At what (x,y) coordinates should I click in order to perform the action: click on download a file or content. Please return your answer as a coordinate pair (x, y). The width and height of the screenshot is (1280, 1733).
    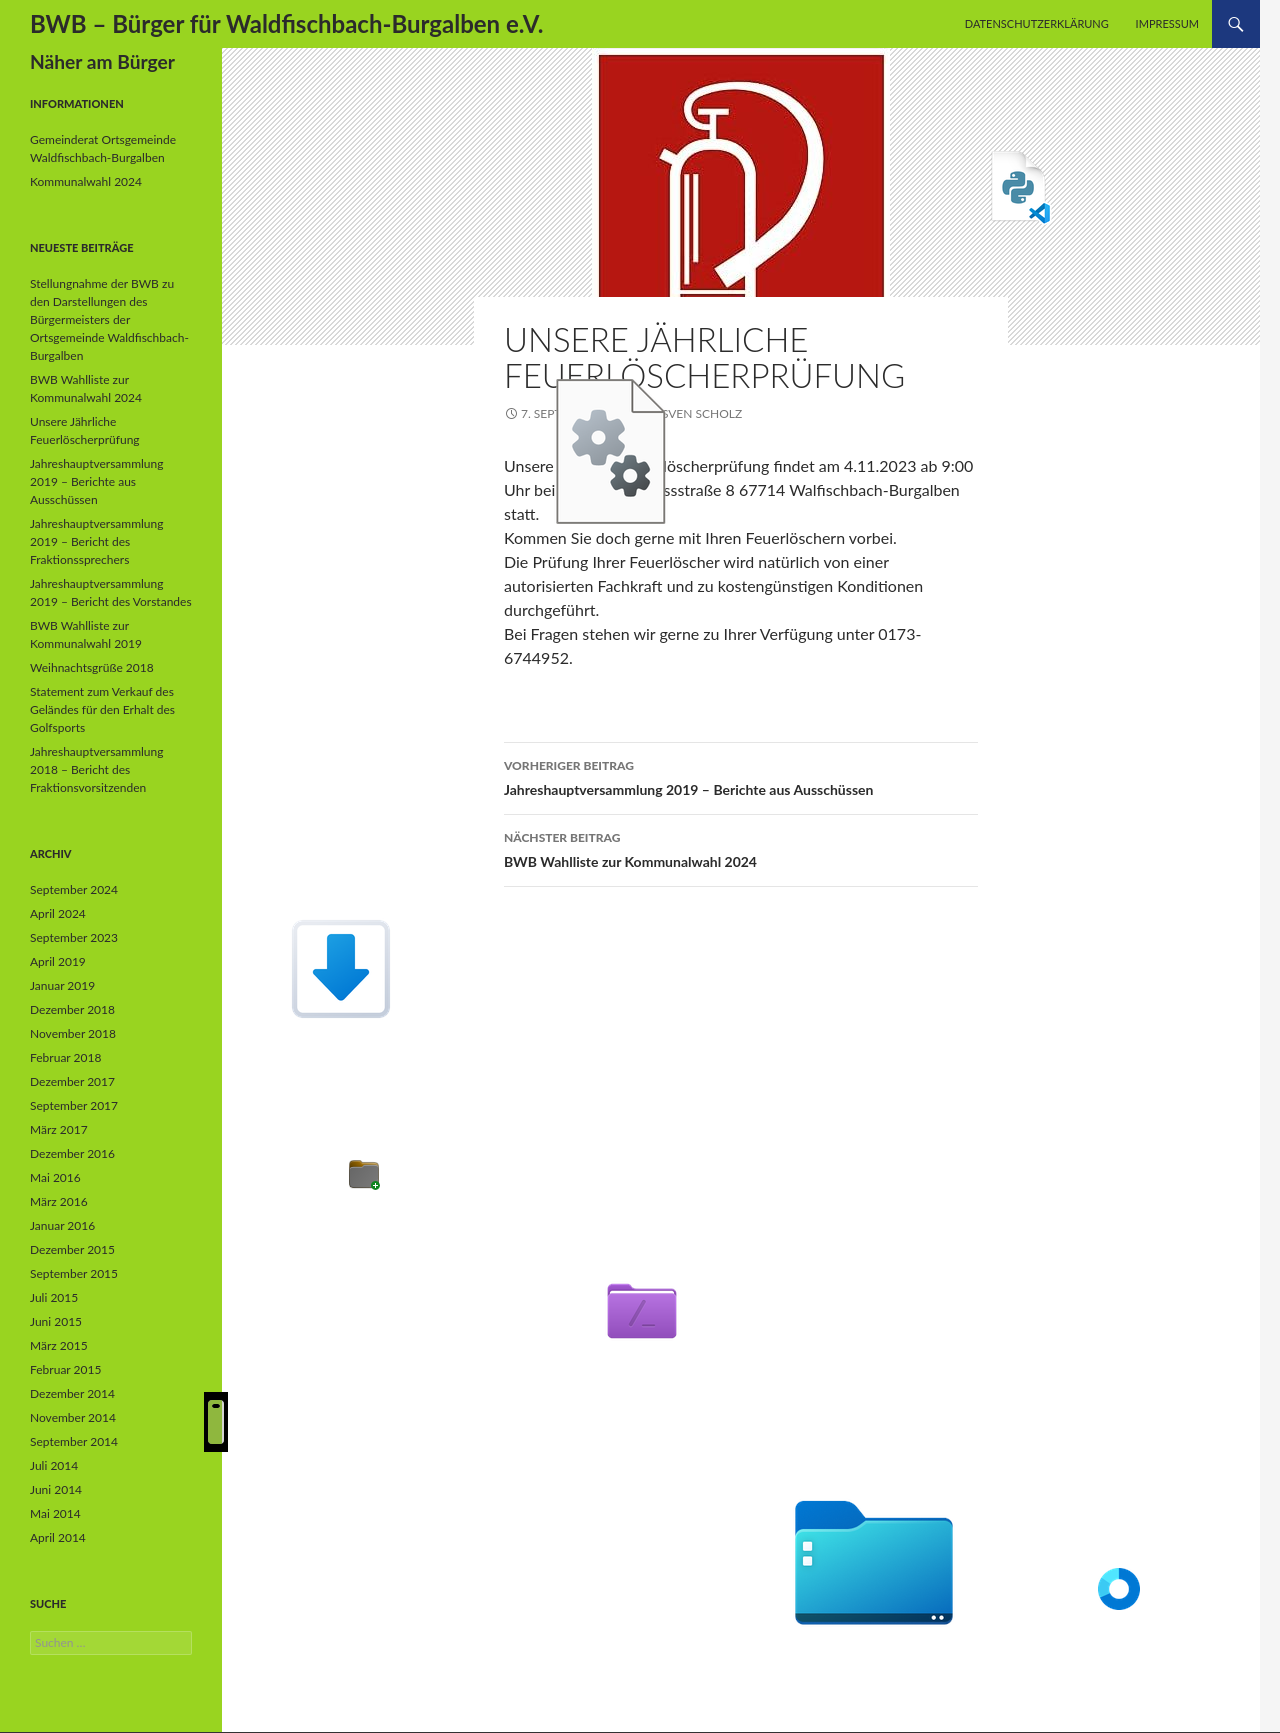
    Looking at the image, I should click on (341, 969).